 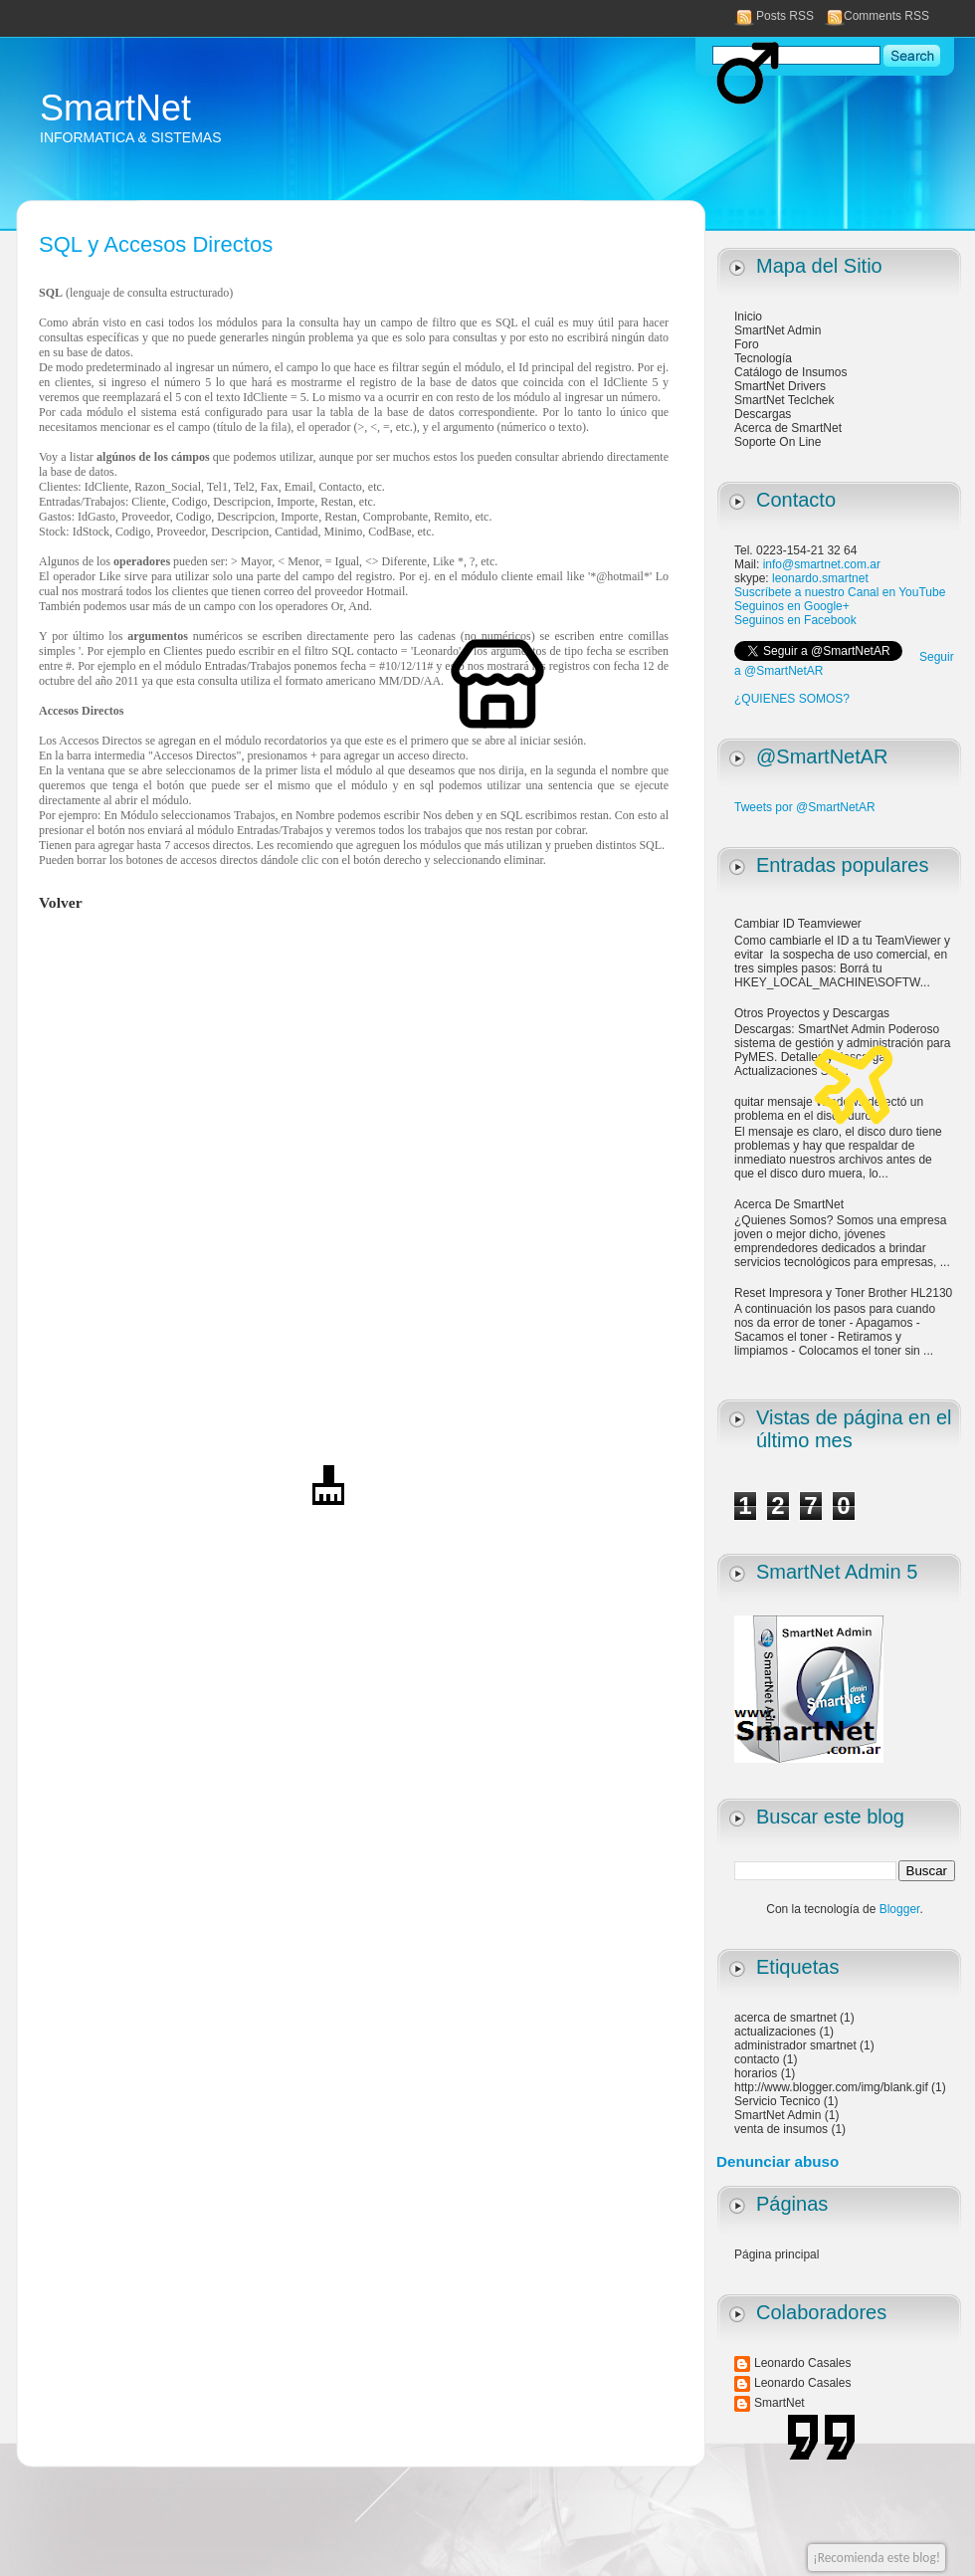 I want to click on access cleaning or housekeeping services, so click(x=328, y=1485).